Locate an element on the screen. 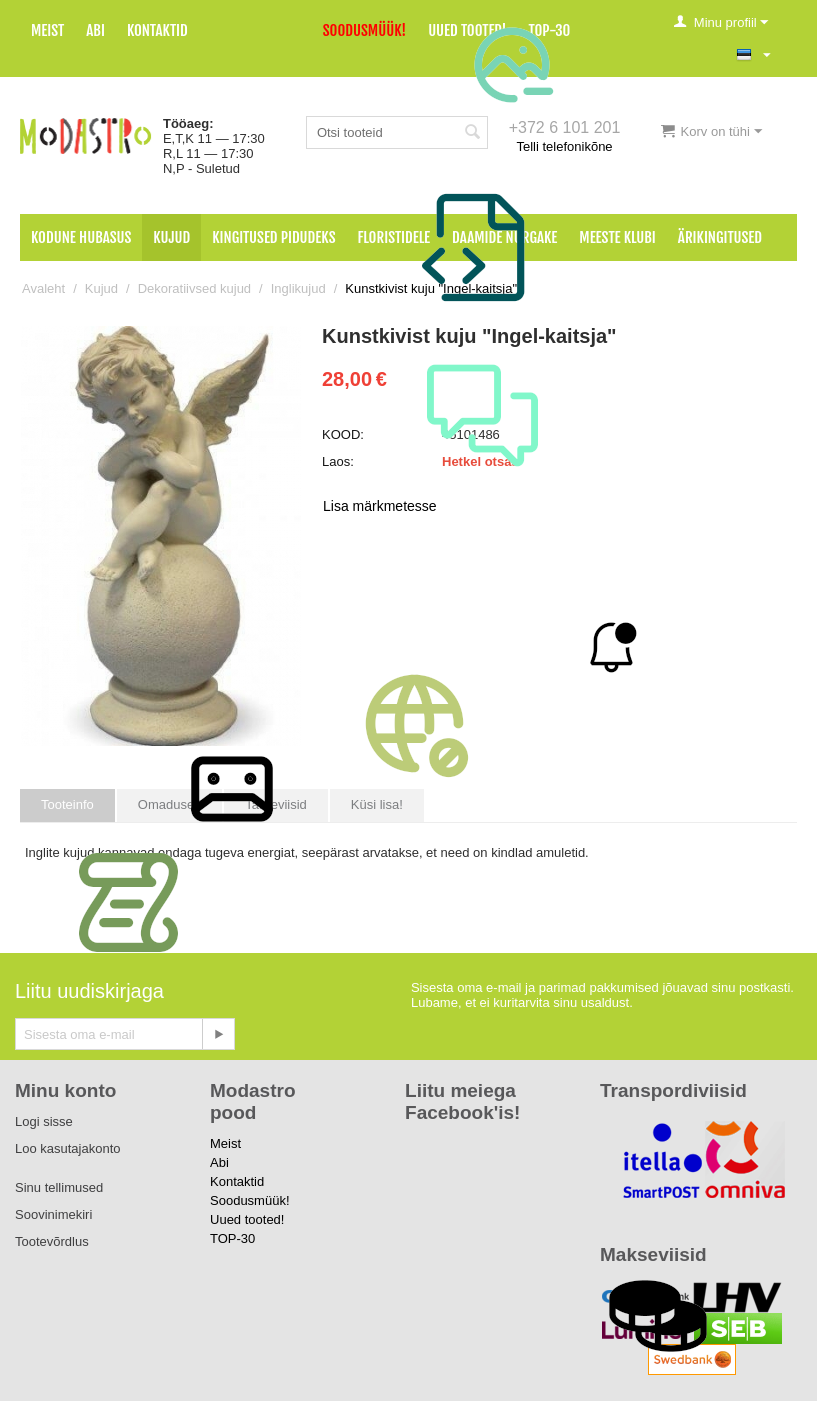 Image resolution: width=817 pixels, height=1401 pixels. view source code file is located at coordinates (480, 247).